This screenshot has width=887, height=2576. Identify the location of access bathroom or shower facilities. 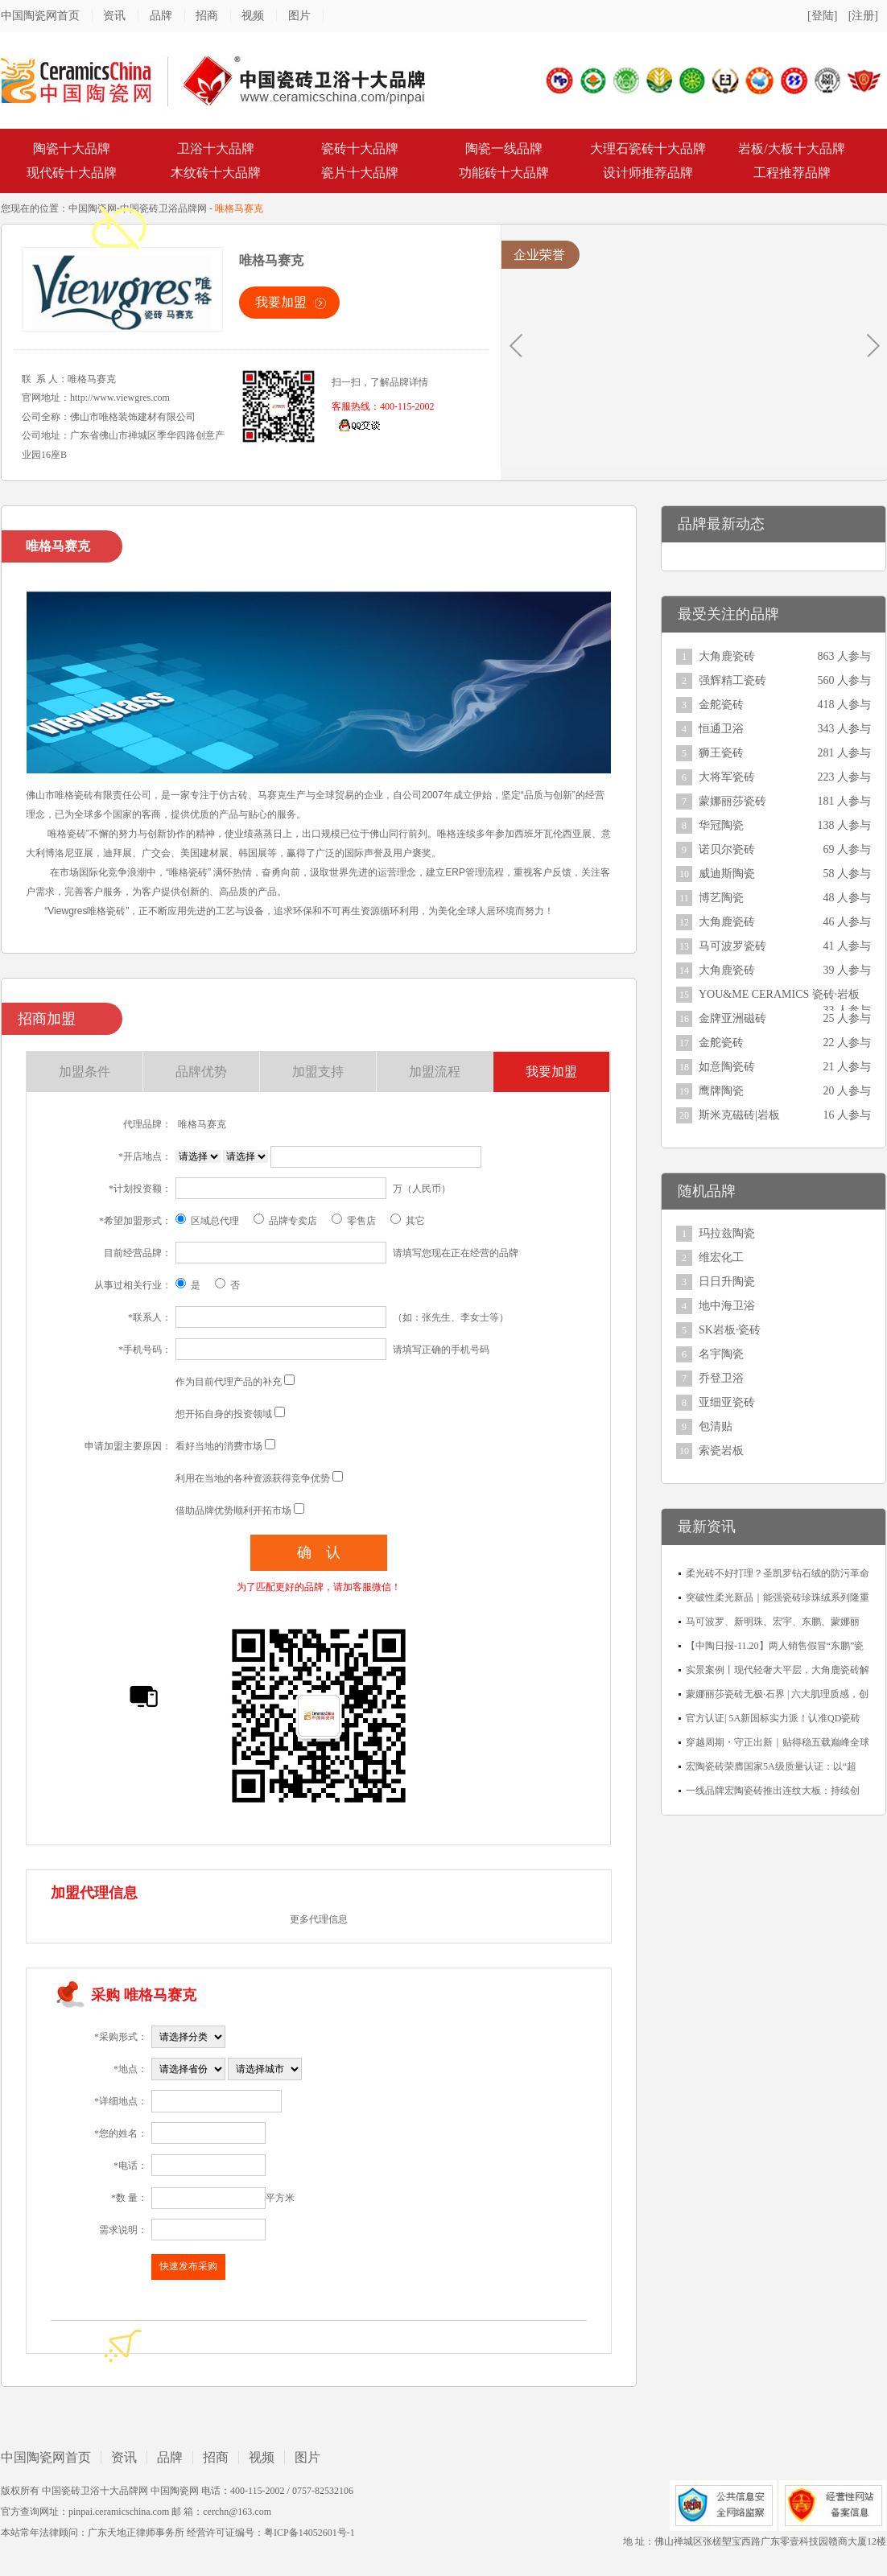
(122, 2344).